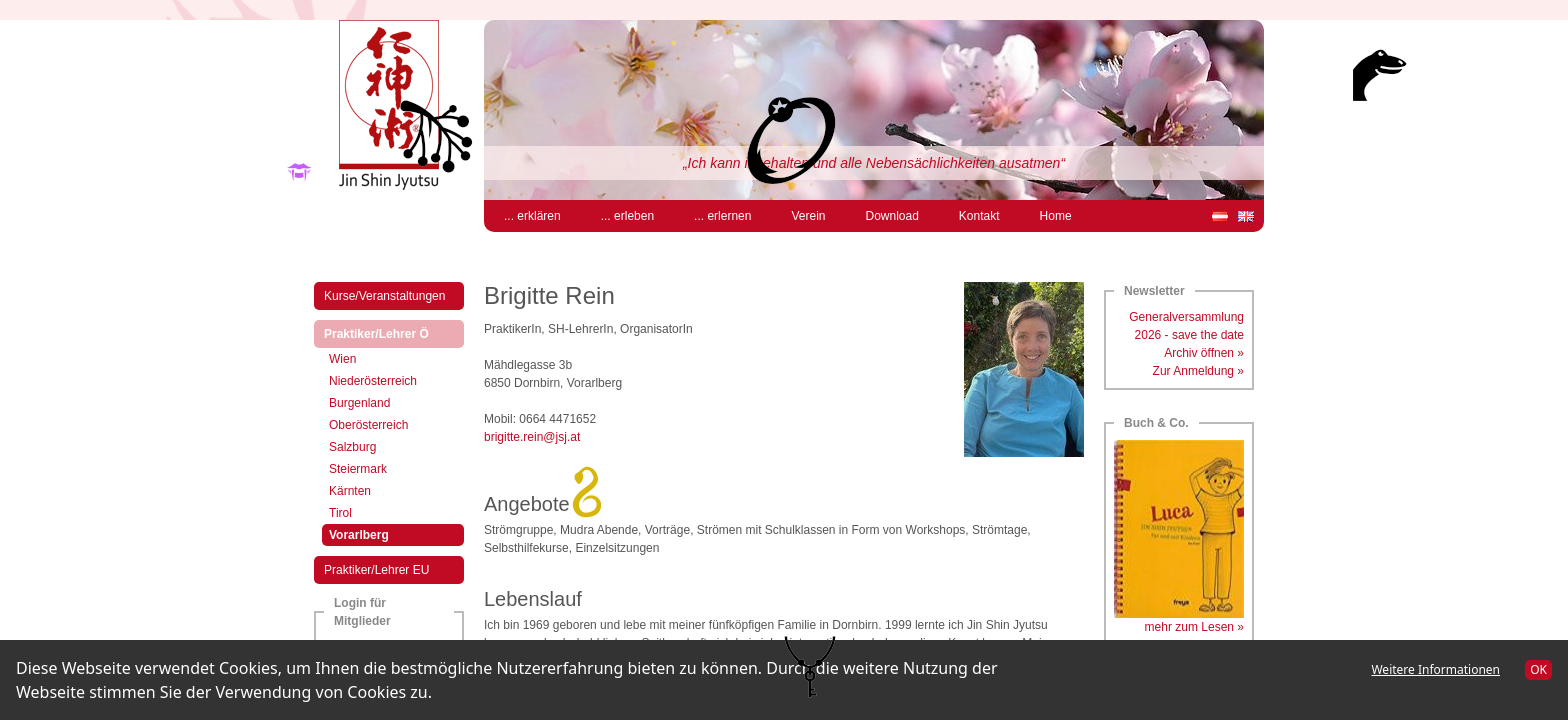  Describe the element at coordinates (587, 492) in the screenshot. I see `indicates poison status effect on character` at that location.